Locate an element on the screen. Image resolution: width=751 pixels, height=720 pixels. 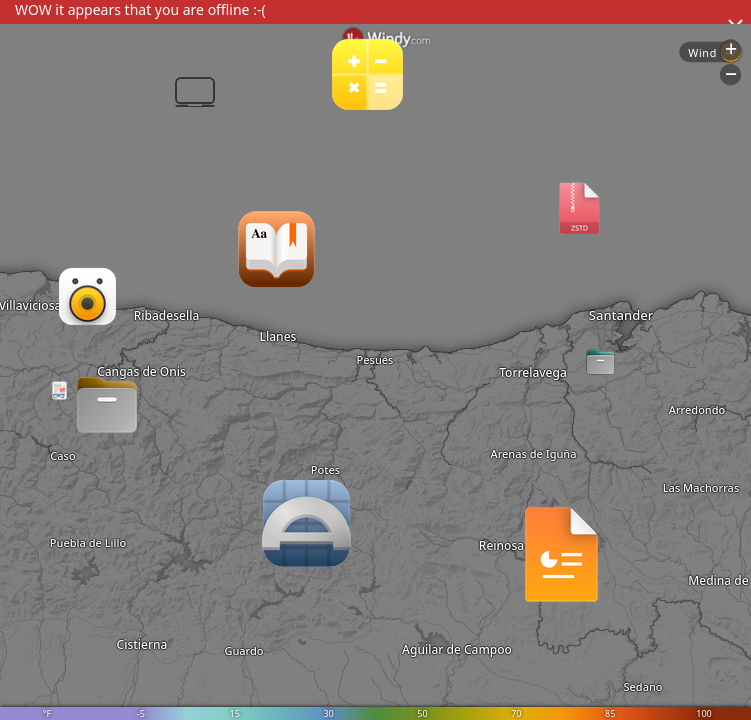
open evince document viewer is located at coordinates (59, 390).